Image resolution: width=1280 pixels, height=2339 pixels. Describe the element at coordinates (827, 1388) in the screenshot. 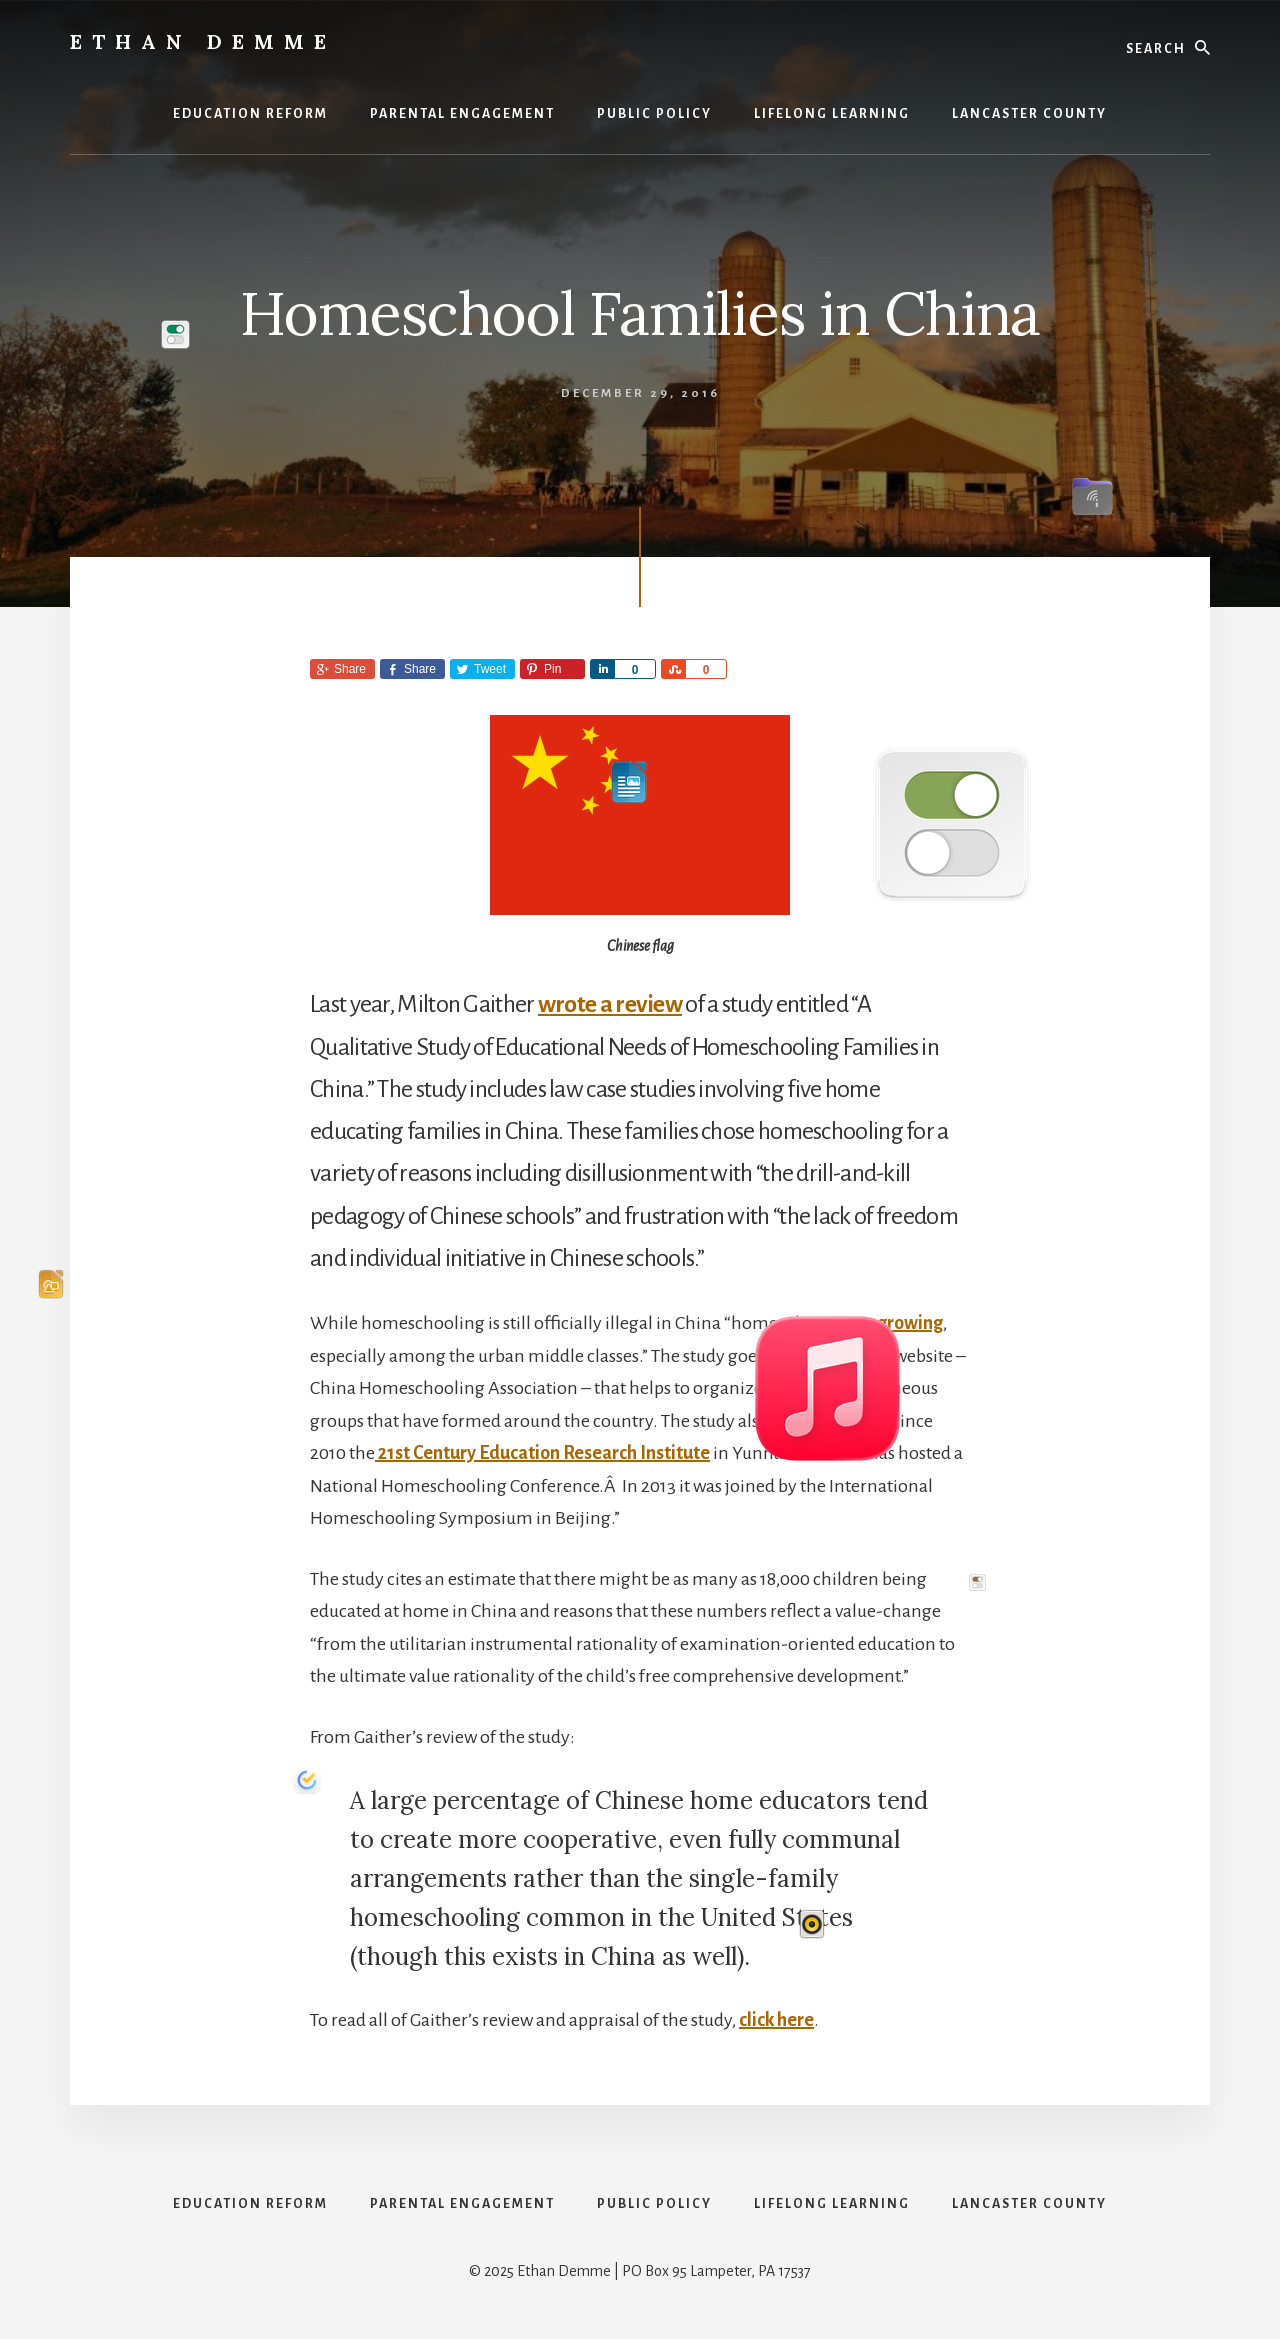

I see `open the gnome music app` at that location.